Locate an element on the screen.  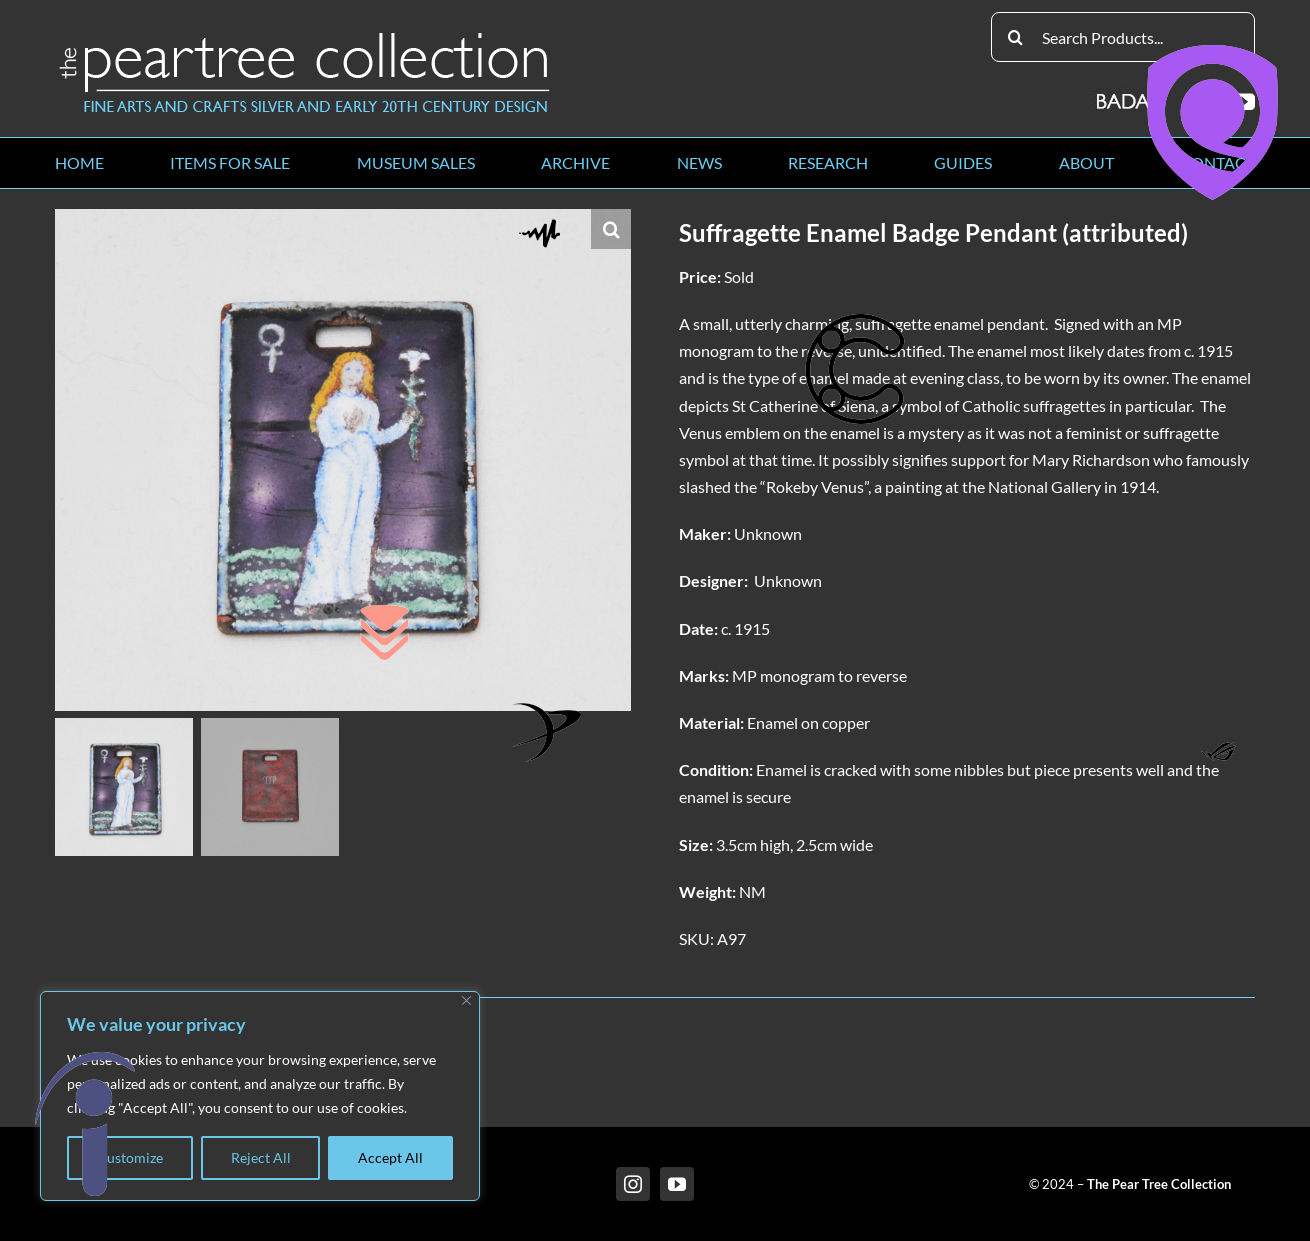
open the Indeed job search app is located at coordinates (85, 1124).